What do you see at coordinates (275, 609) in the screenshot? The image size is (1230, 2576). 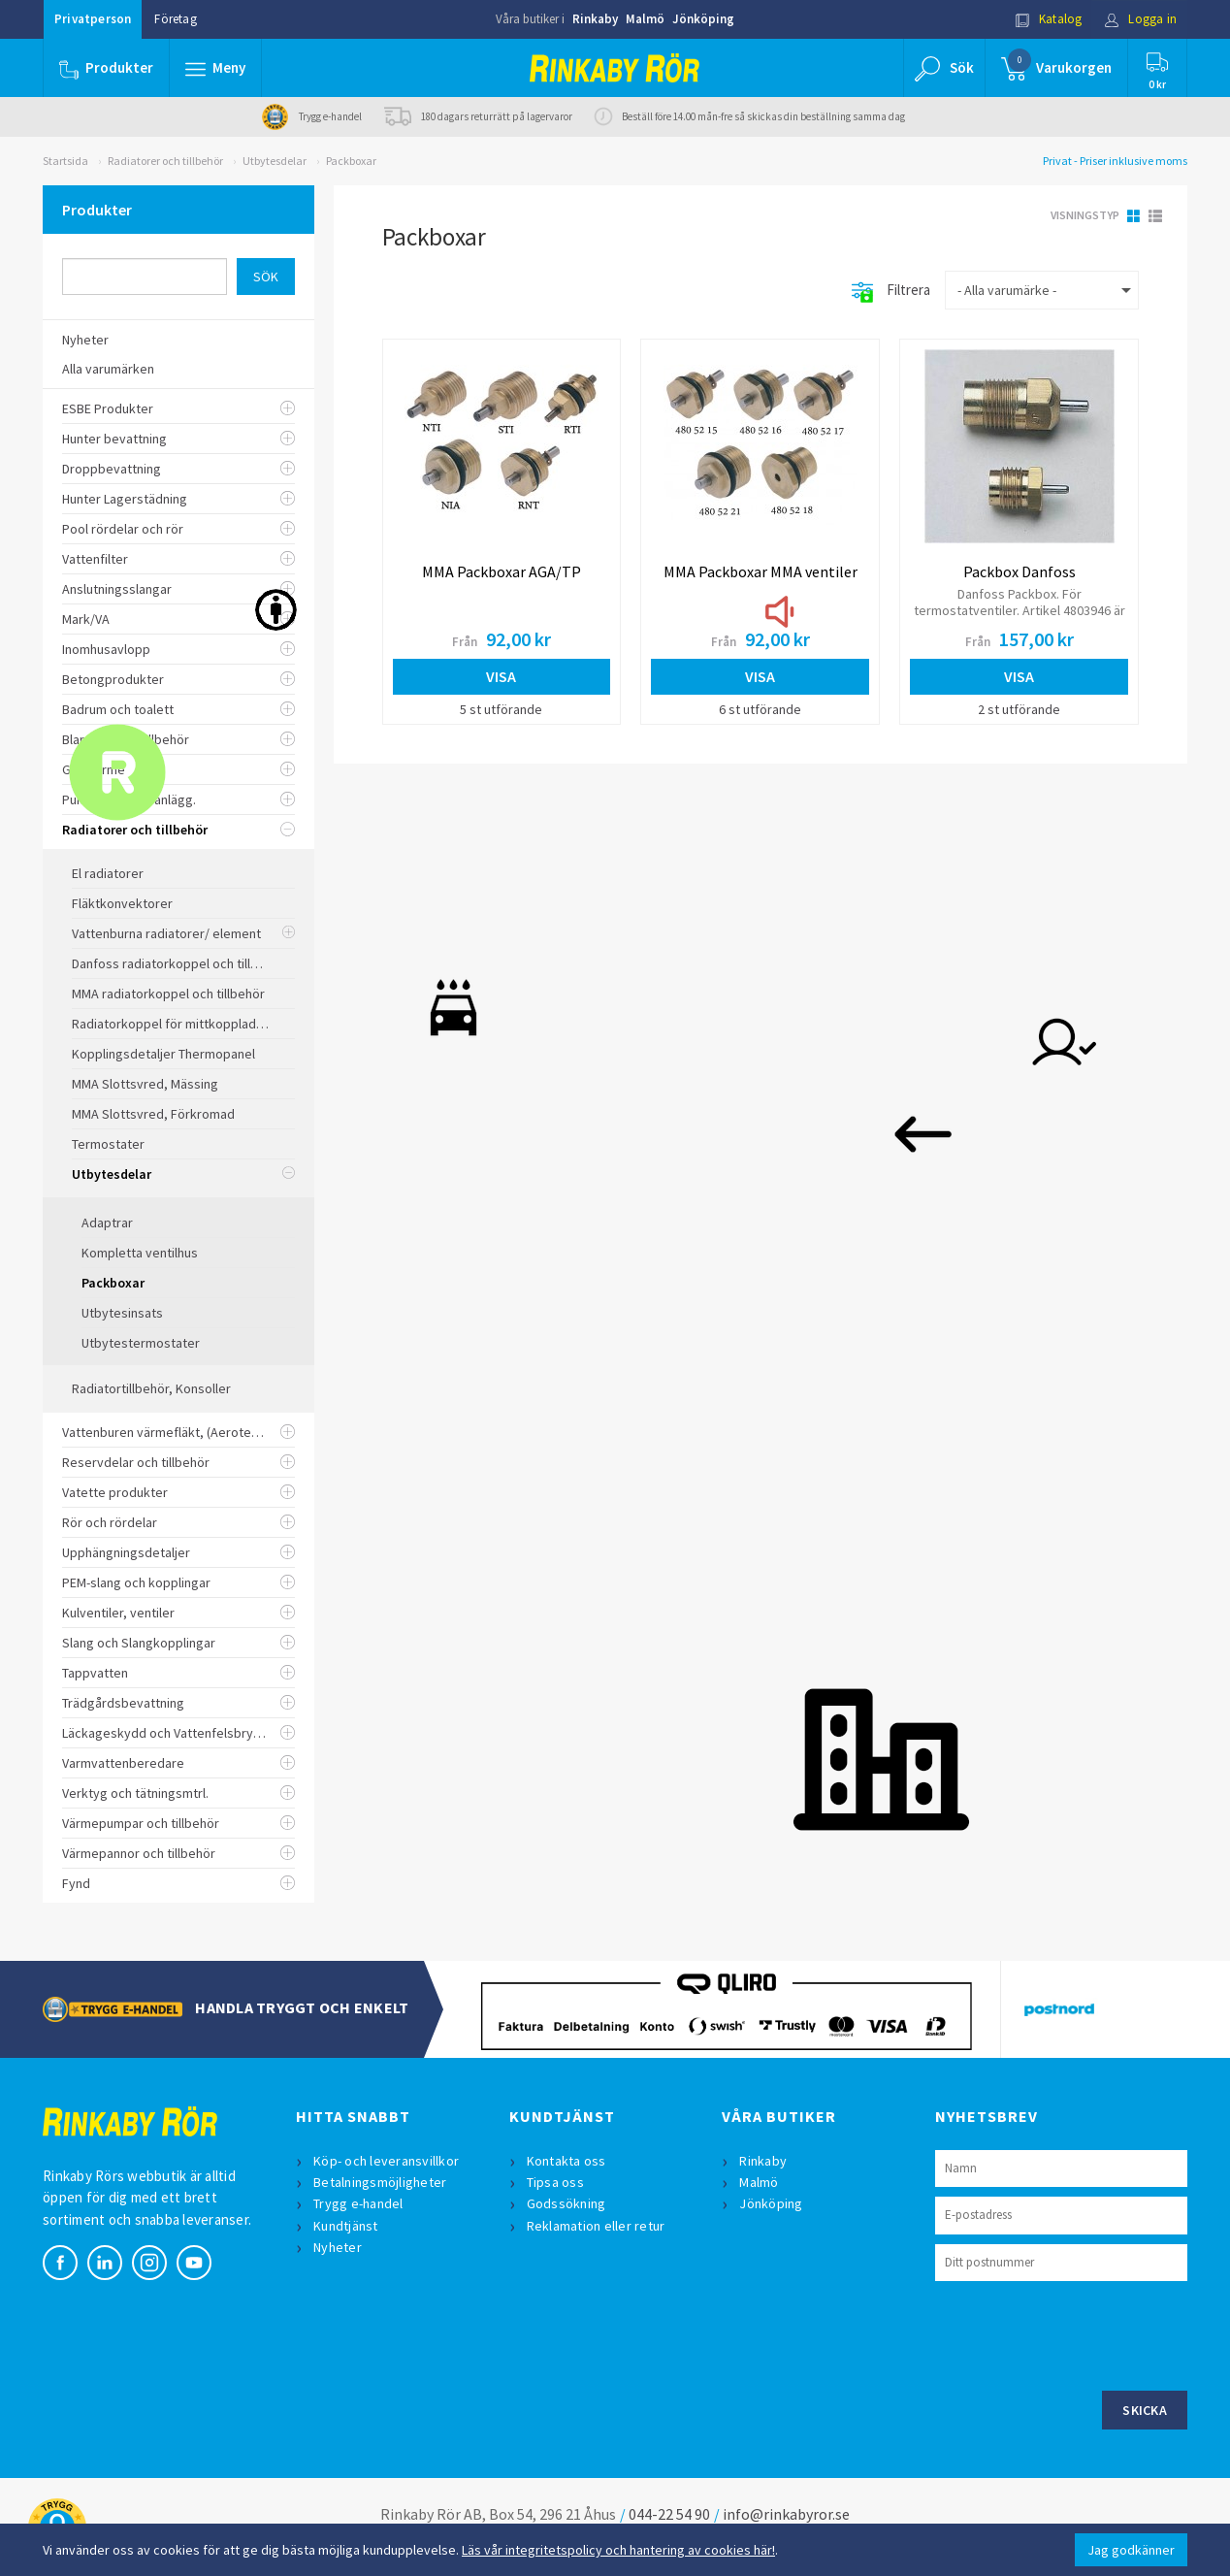 I see `view attribution or credits information` at bounding box center [275, 609].